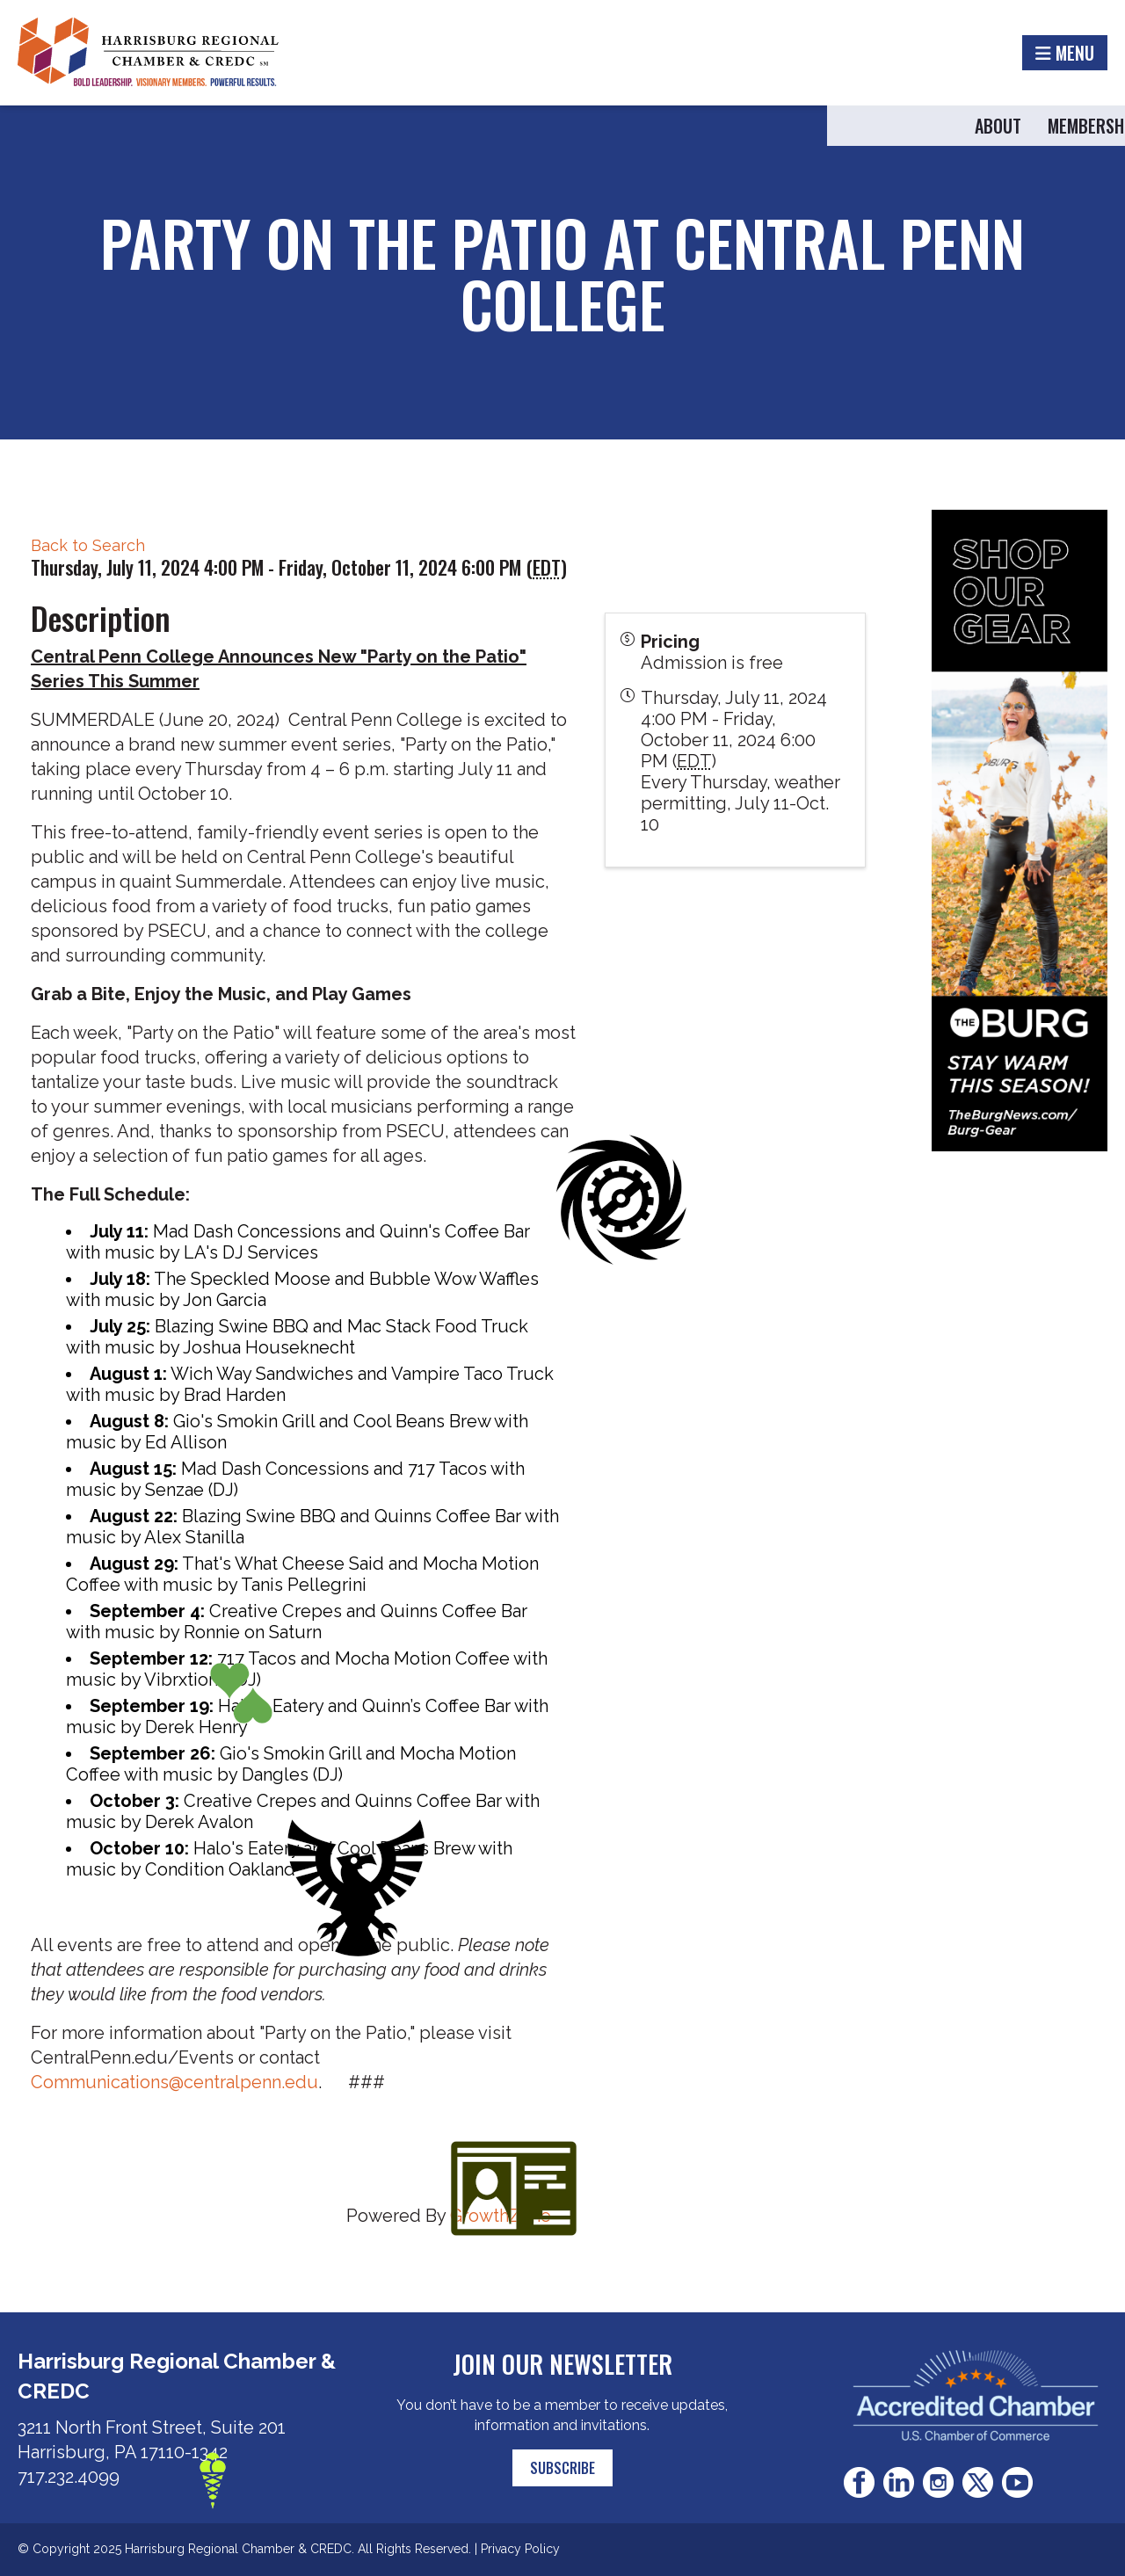 Image resolution: width=1125 pixels, height=2576 pixels. I want to click on represents a guild, clan, or faction emblem, so click(355, 1886).